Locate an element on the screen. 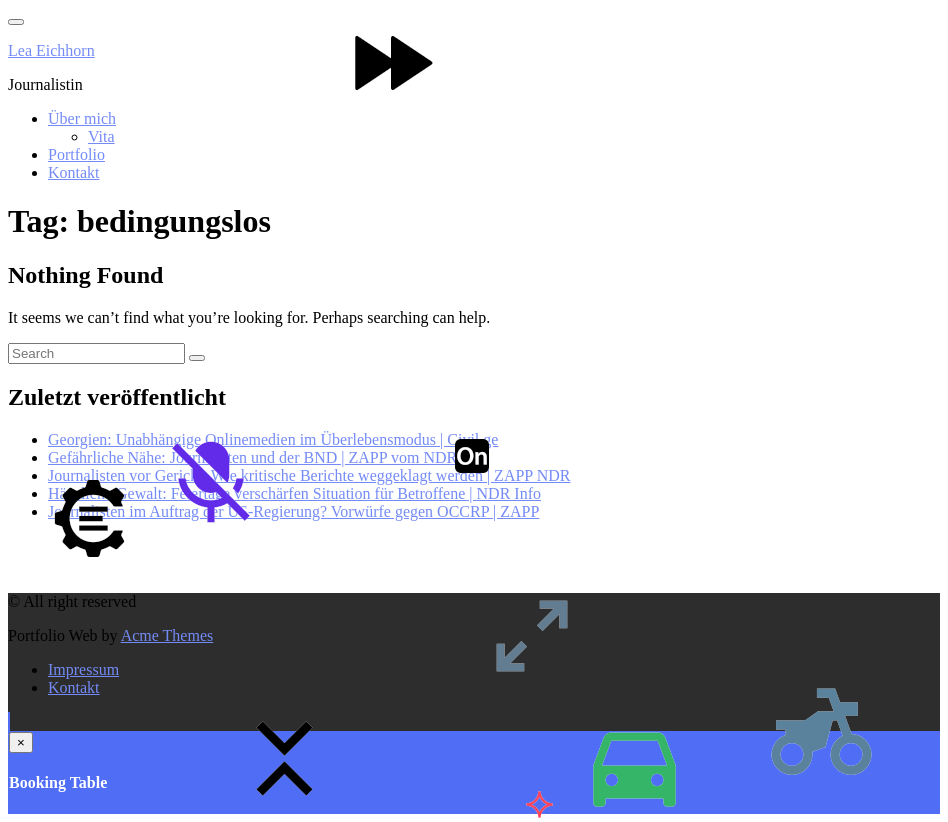  indicates bright or sunny weather conditions is located at coordinates (539, 804).